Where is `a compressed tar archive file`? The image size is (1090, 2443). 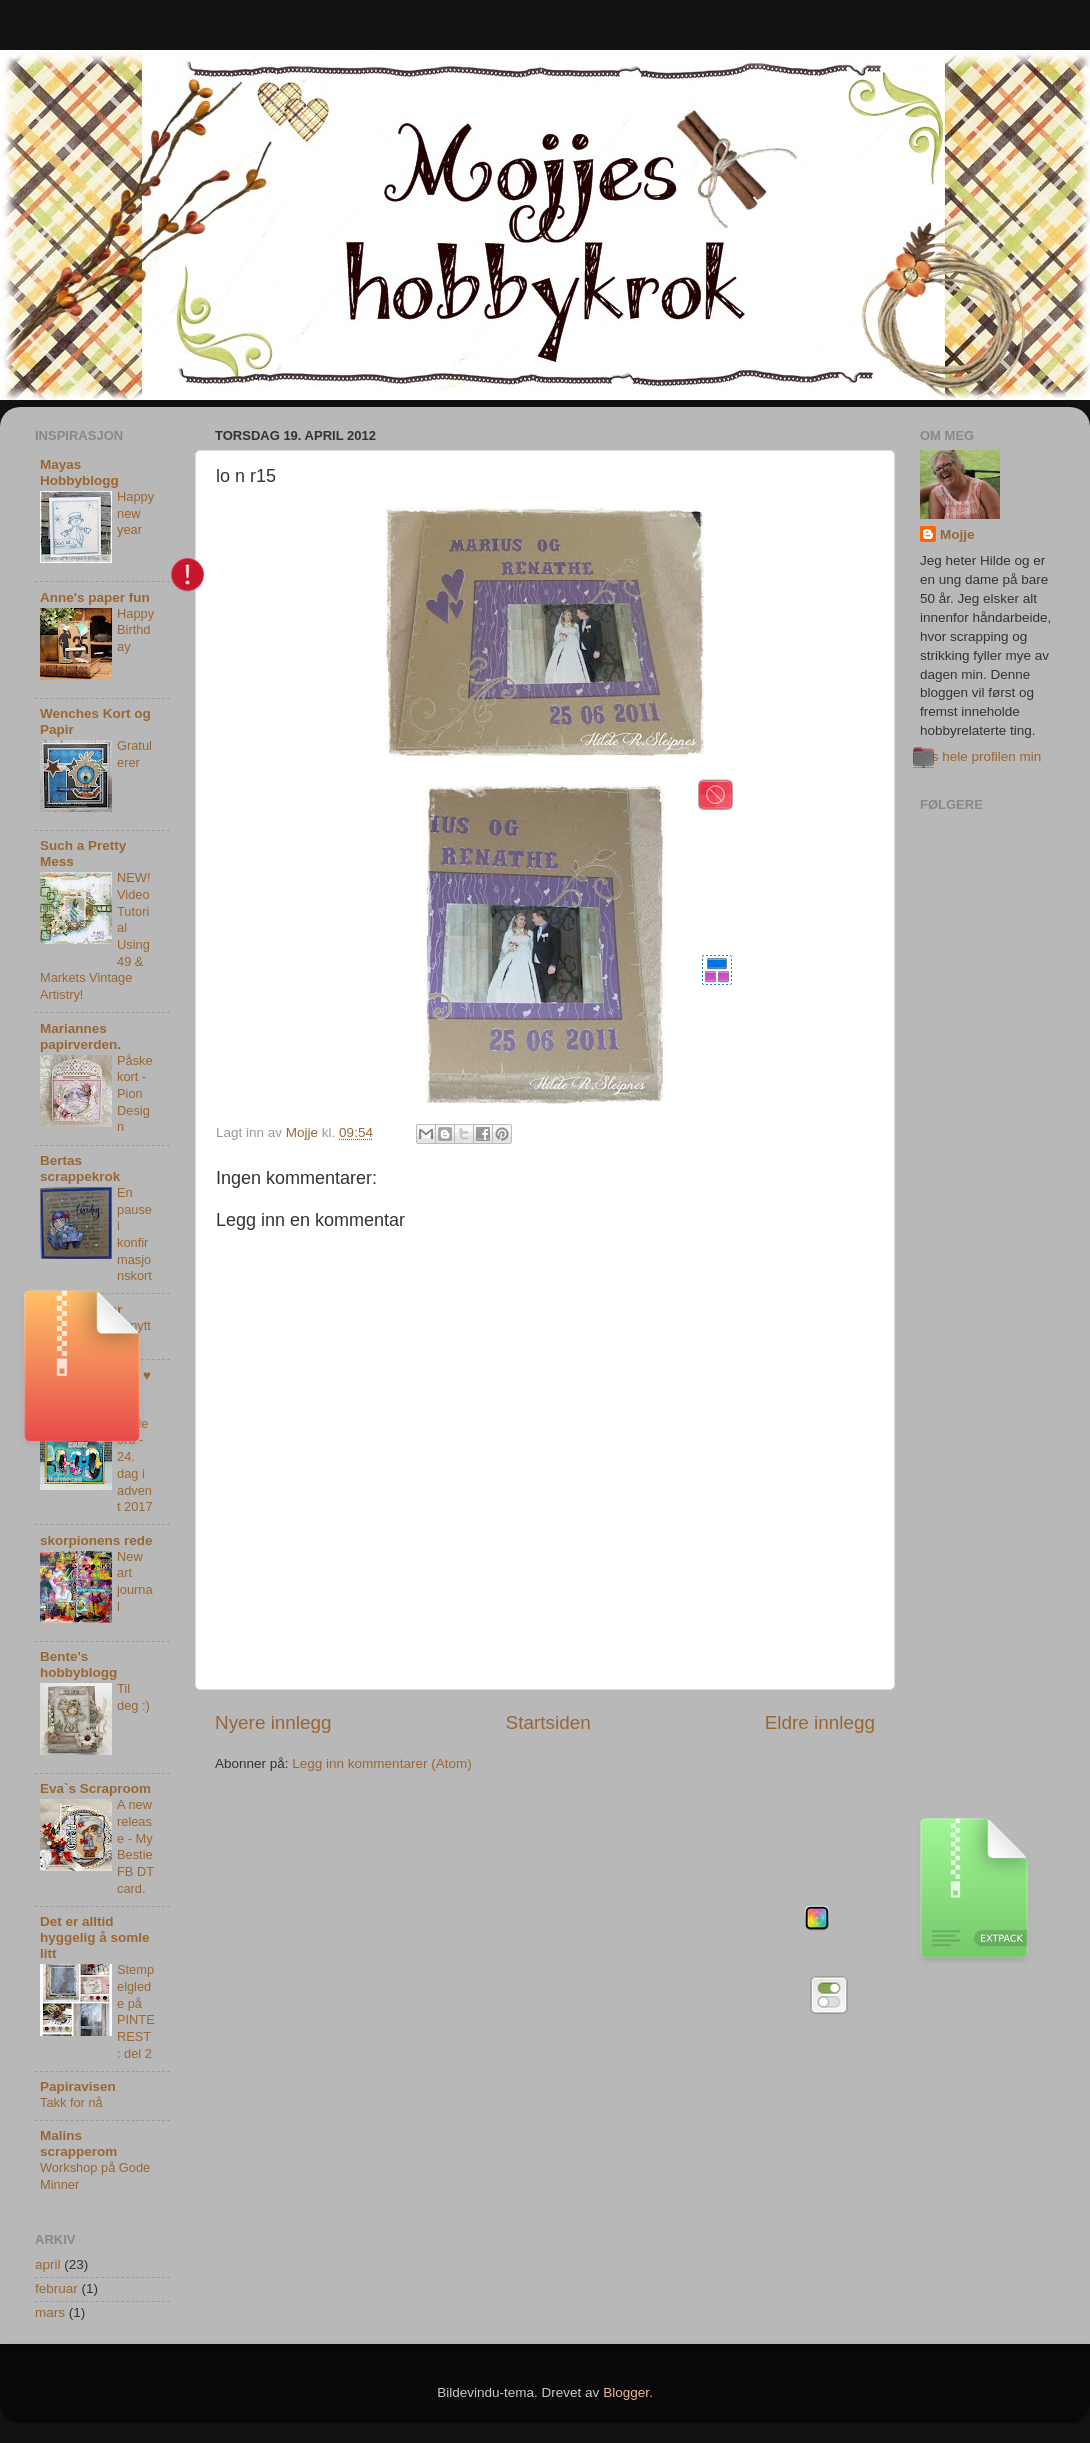 a compressed tar archive file is located at coordinates (82, 1369).